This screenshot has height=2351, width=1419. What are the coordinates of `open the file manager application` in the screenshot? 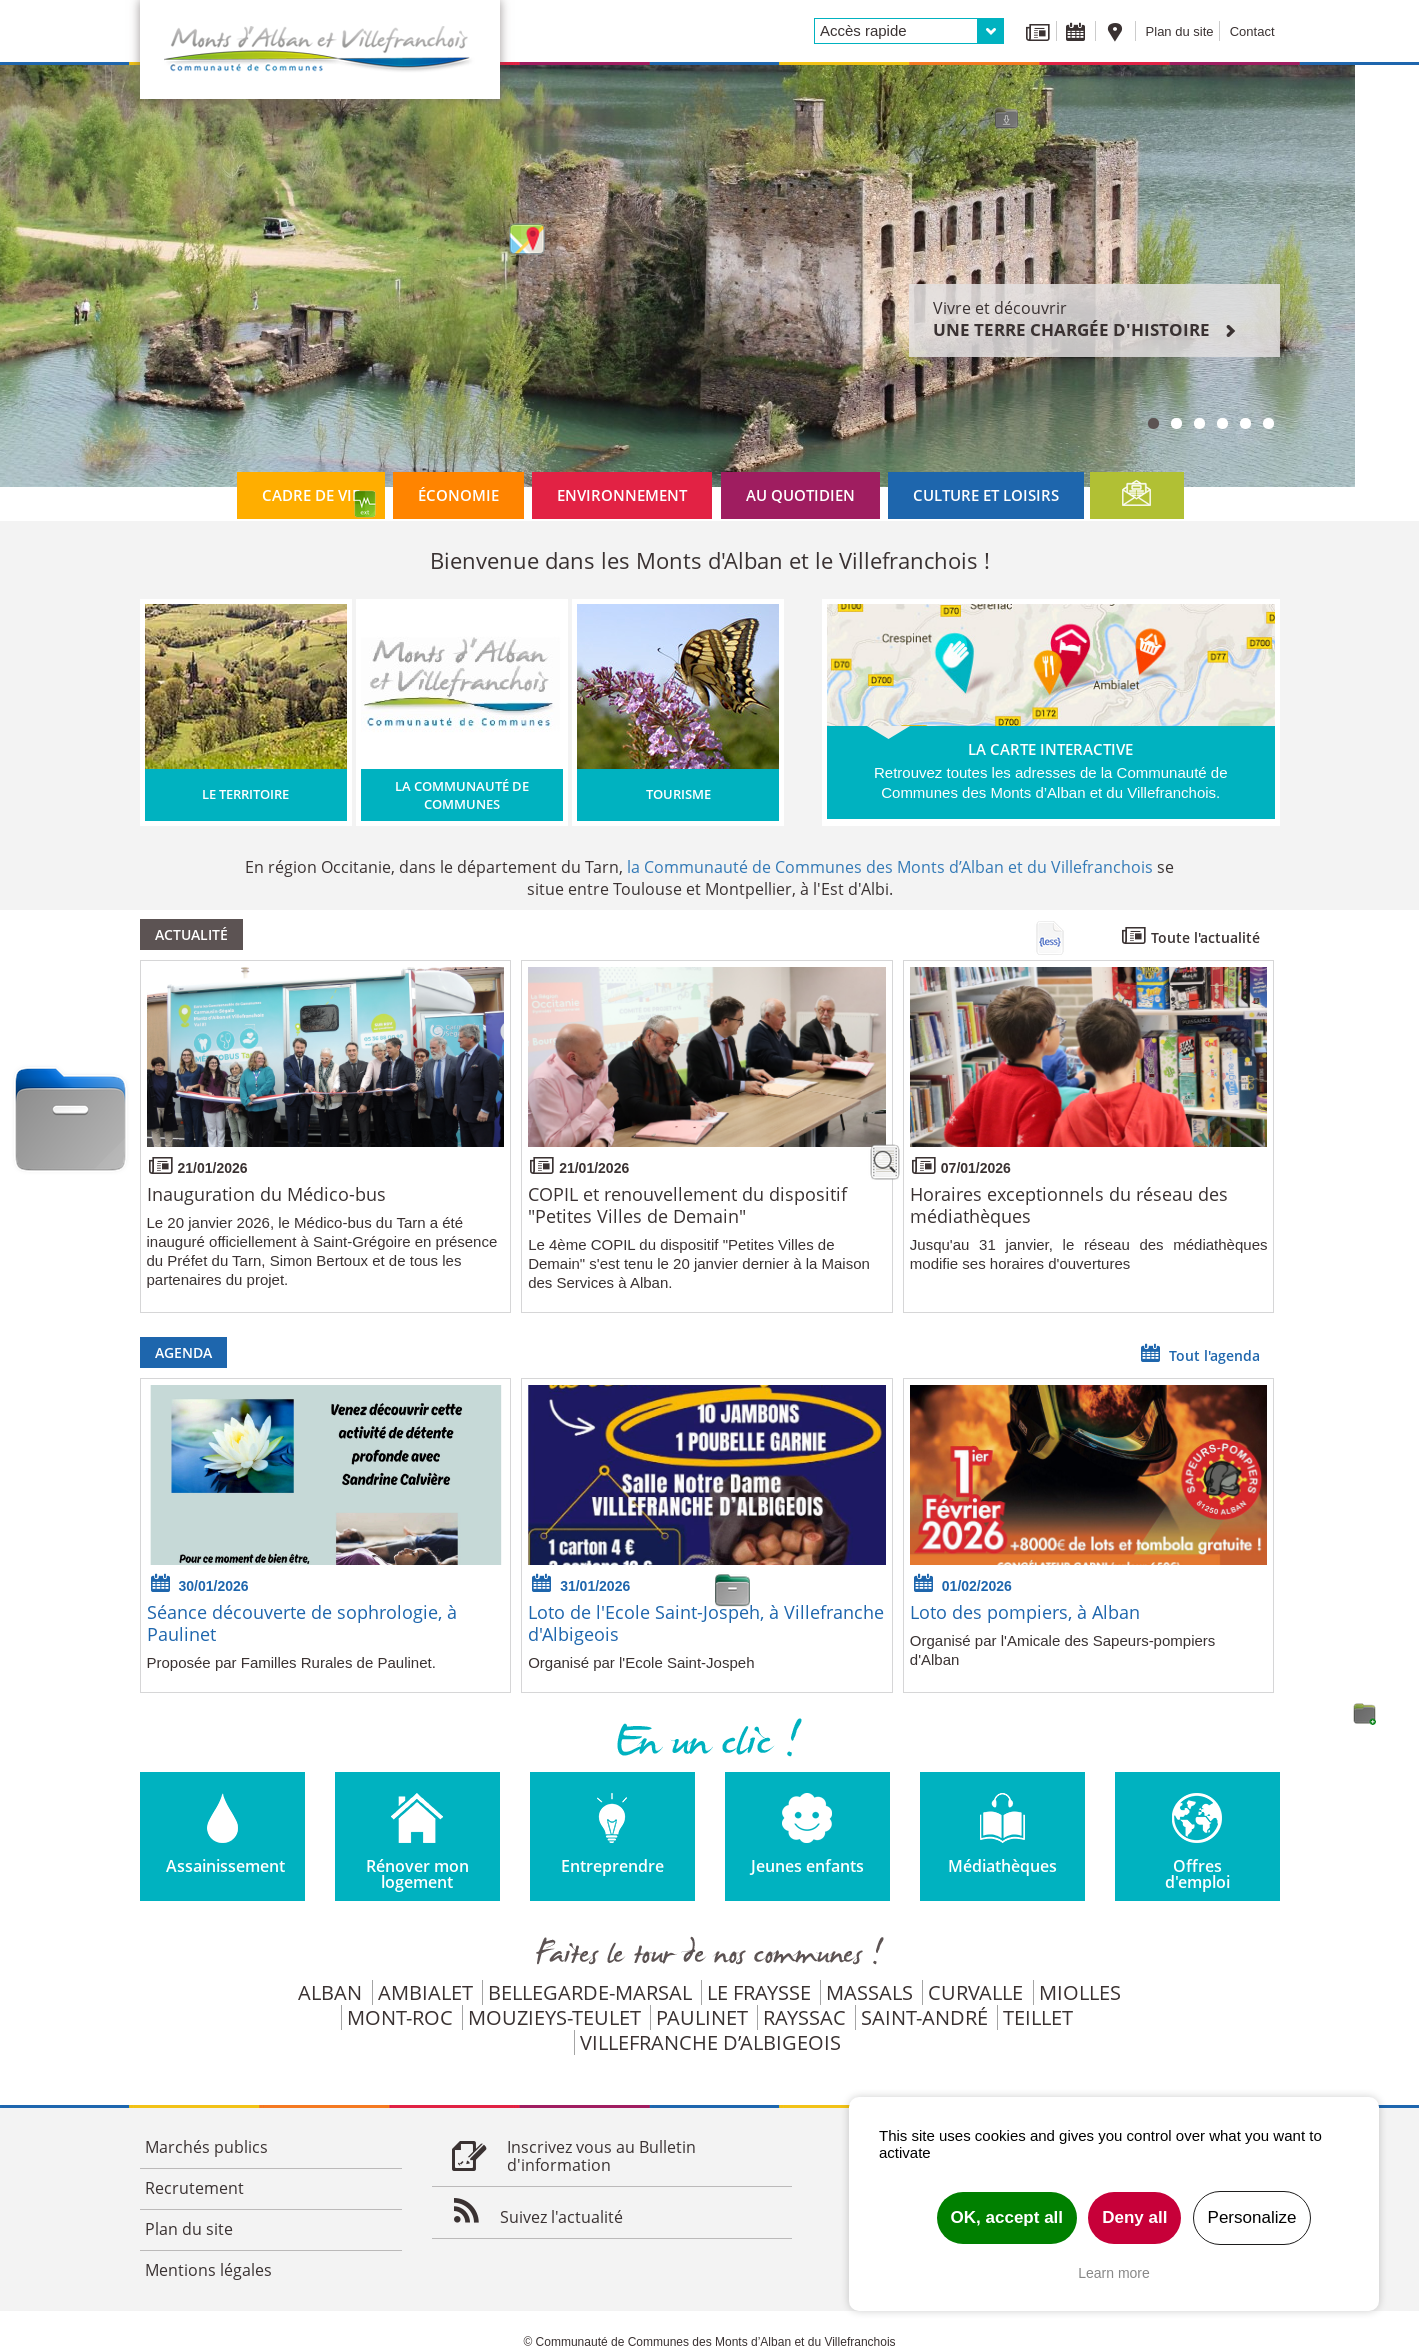 It's located at (70, 1119).